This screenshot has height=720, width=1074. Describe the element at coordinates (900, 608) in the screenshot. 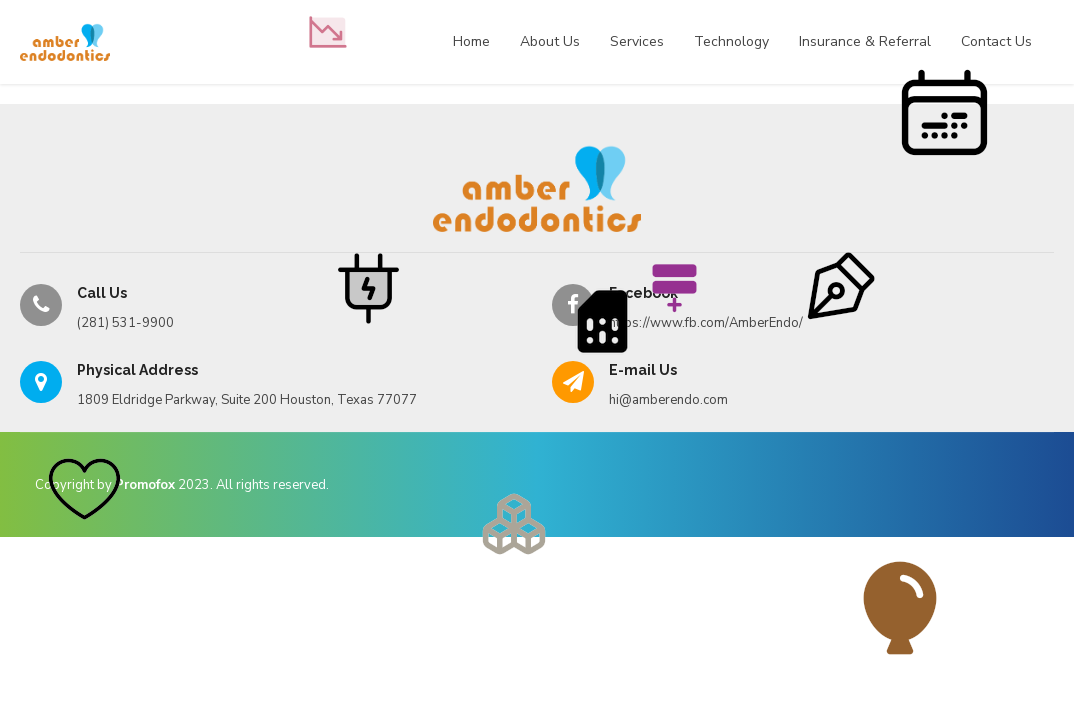

I see `view celebration or birthday events` at that location.